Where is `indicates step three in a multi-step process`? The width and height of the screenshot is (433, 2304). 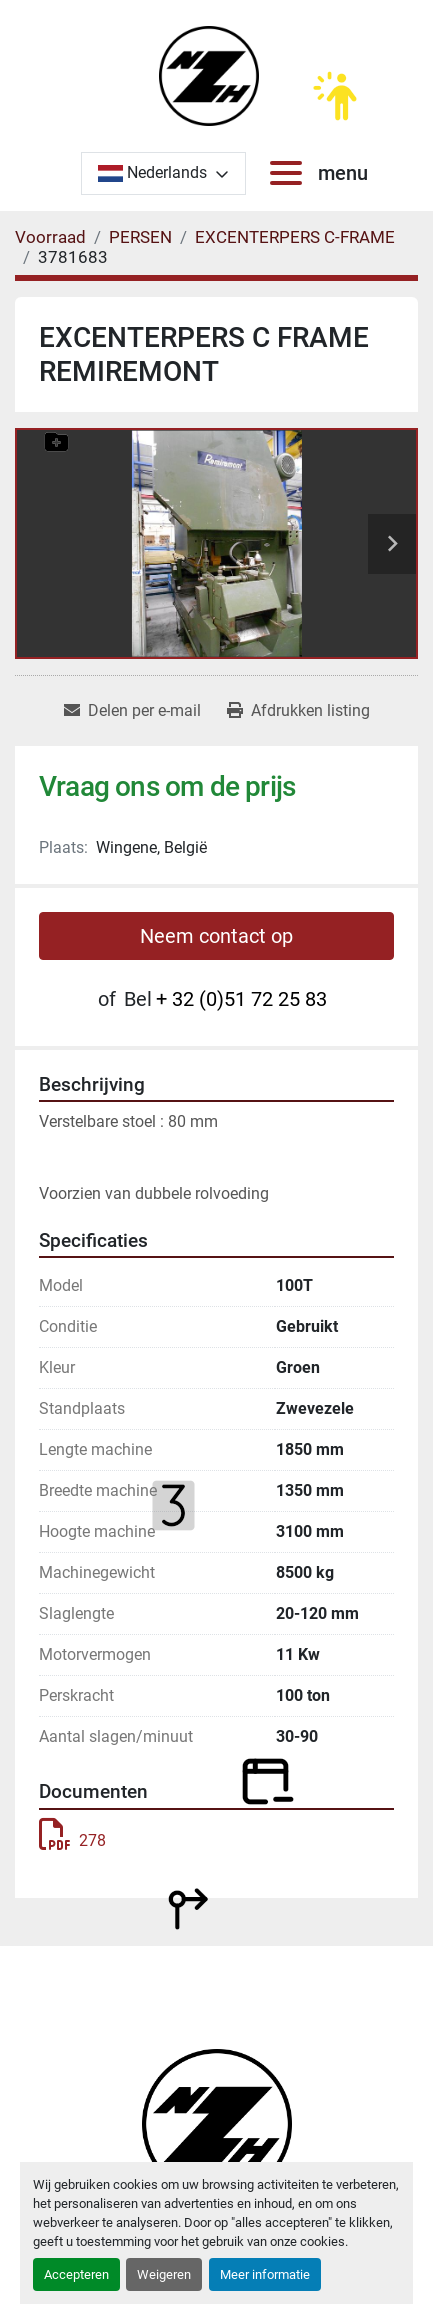 indicates step three in a multi-step process is located at coordinates (173, 1505).